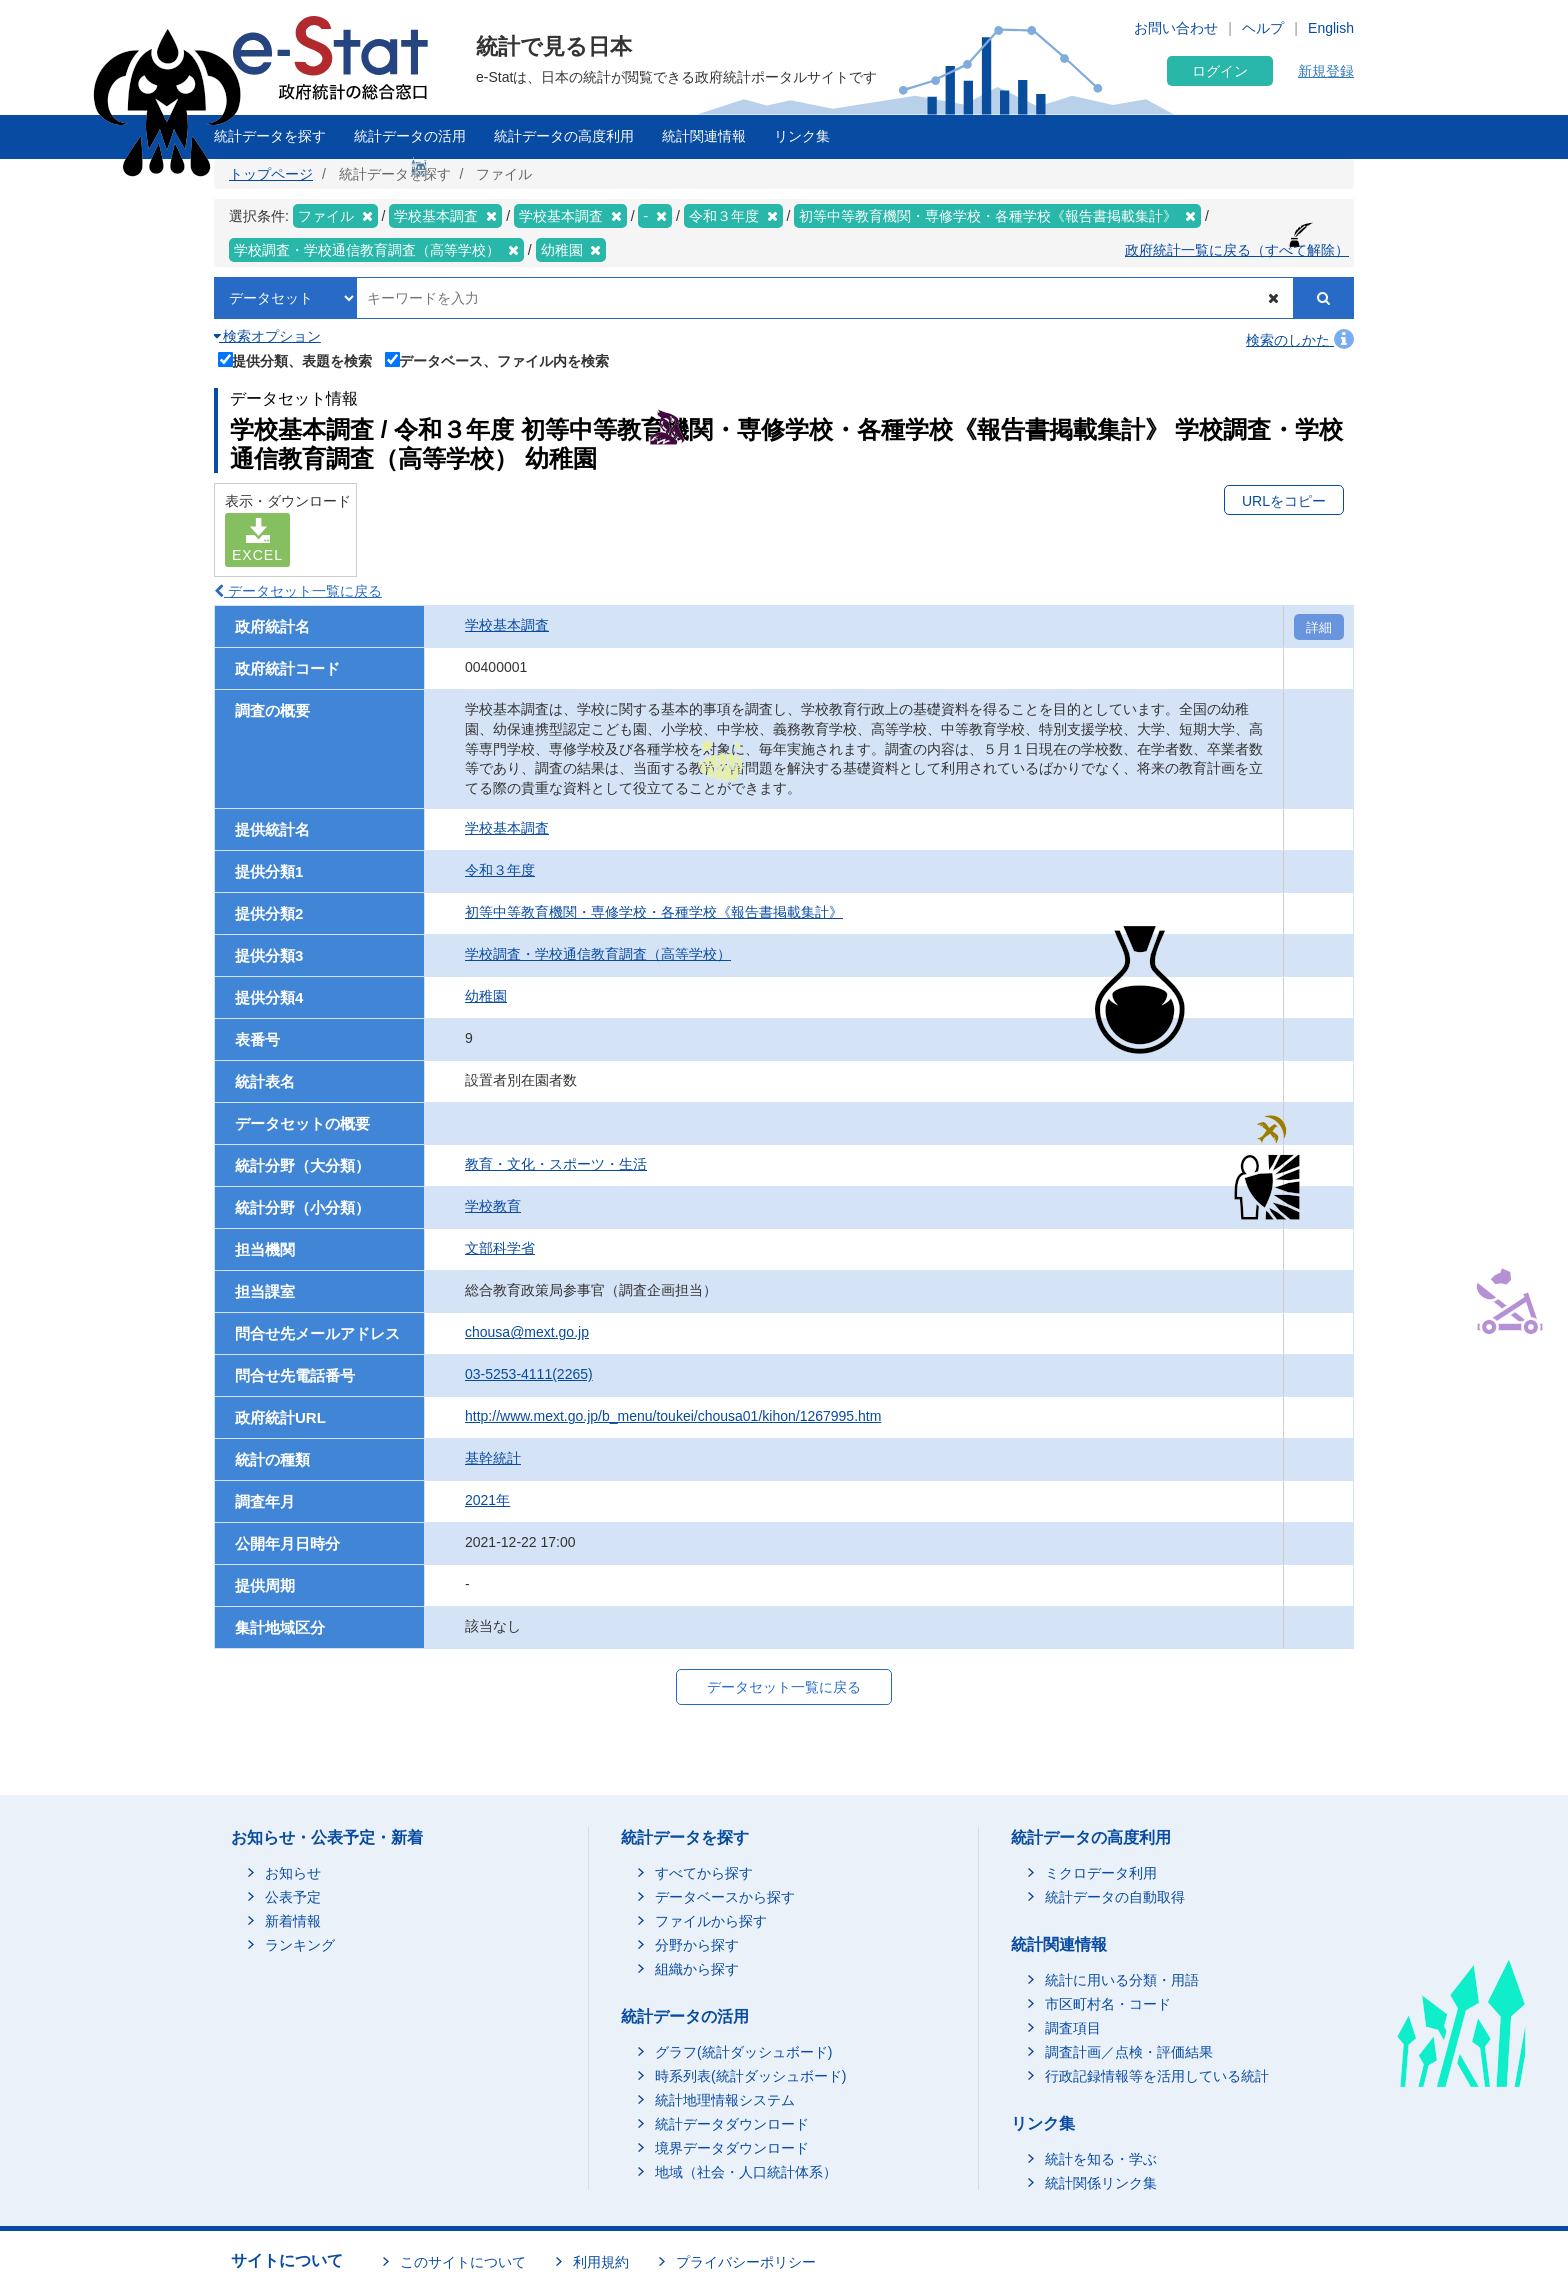 Image resolution: width=1568 pixels, height=2291 pixels. Describe the element at coordinates (720, 761) in the screenshot. I see `indicates a hungry or gluttonous character status` at that location.